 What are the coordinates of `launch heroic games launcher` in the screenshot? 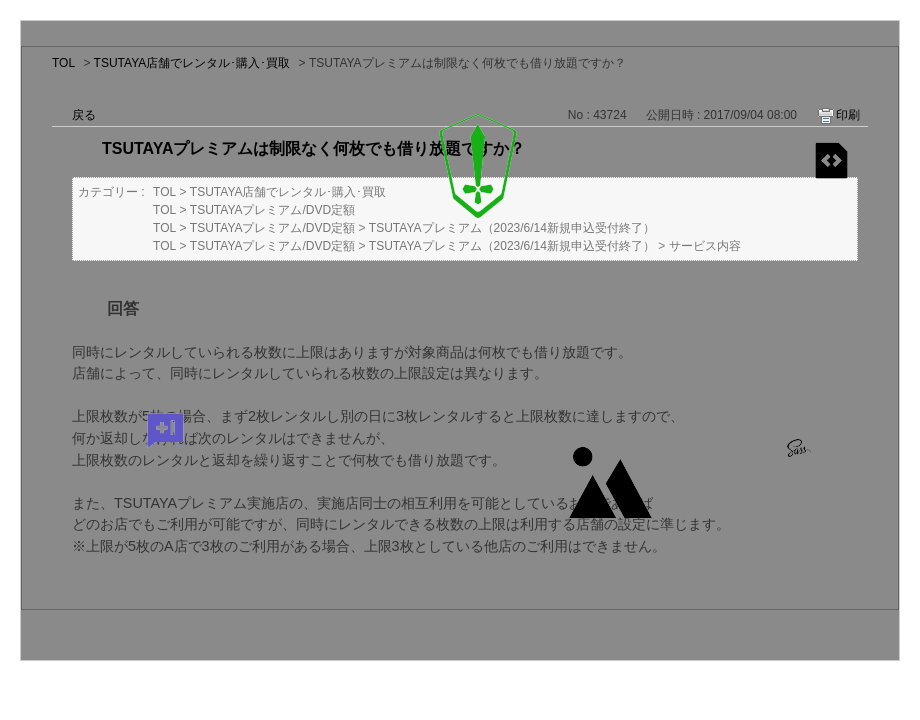 It's located at (478, 166).